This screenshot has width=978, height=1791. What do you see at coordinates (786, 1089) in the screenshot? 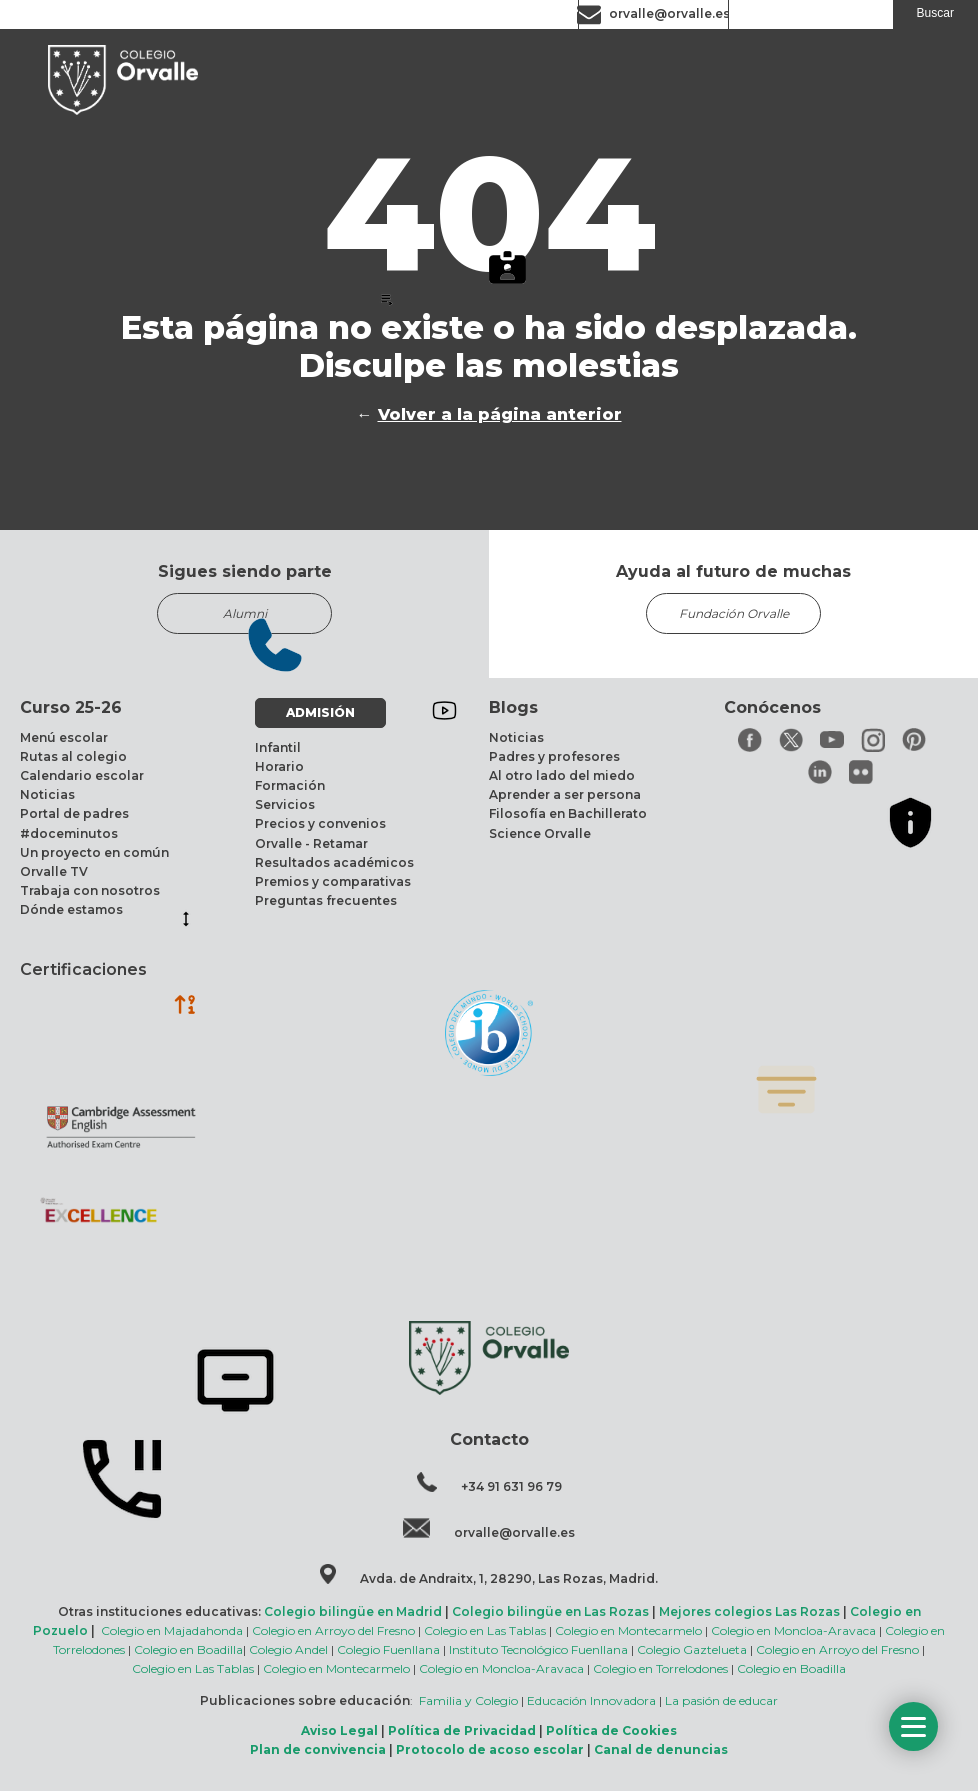
I see `filter or sort list content` at bounding box center [786, 1089].